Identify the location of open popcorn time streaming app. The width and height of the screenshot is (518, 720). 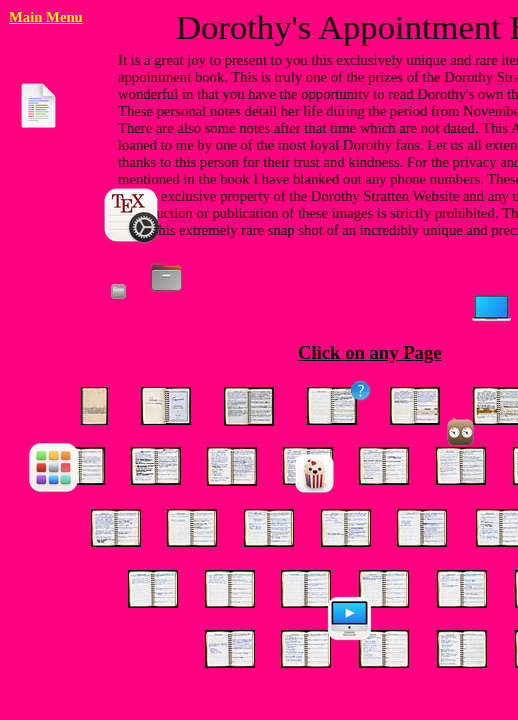
(314, 473).